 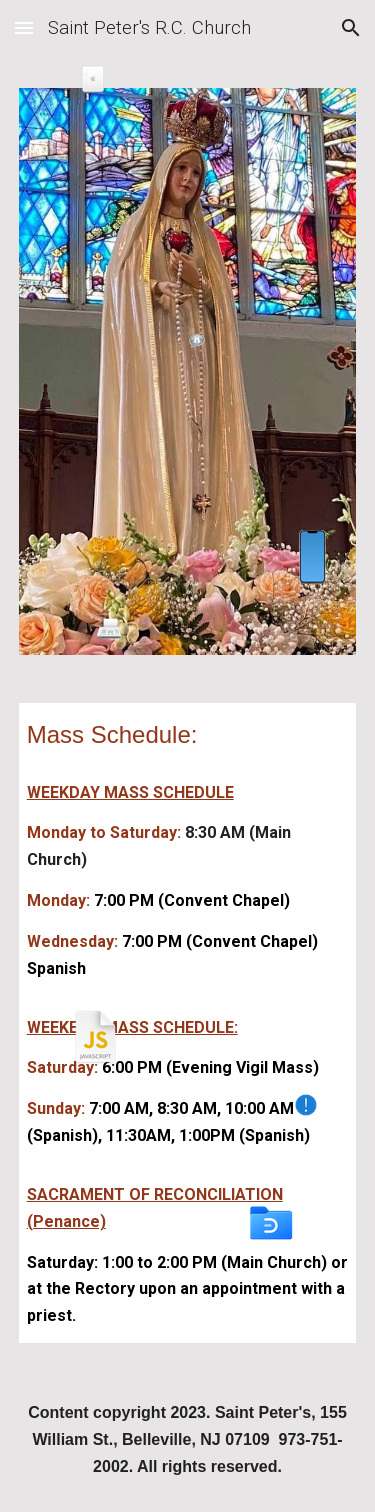 What do you see at coordinates (95, 1037) in the screenshot?
I see `a javascript source code file` at bounding box center [95, 1037].